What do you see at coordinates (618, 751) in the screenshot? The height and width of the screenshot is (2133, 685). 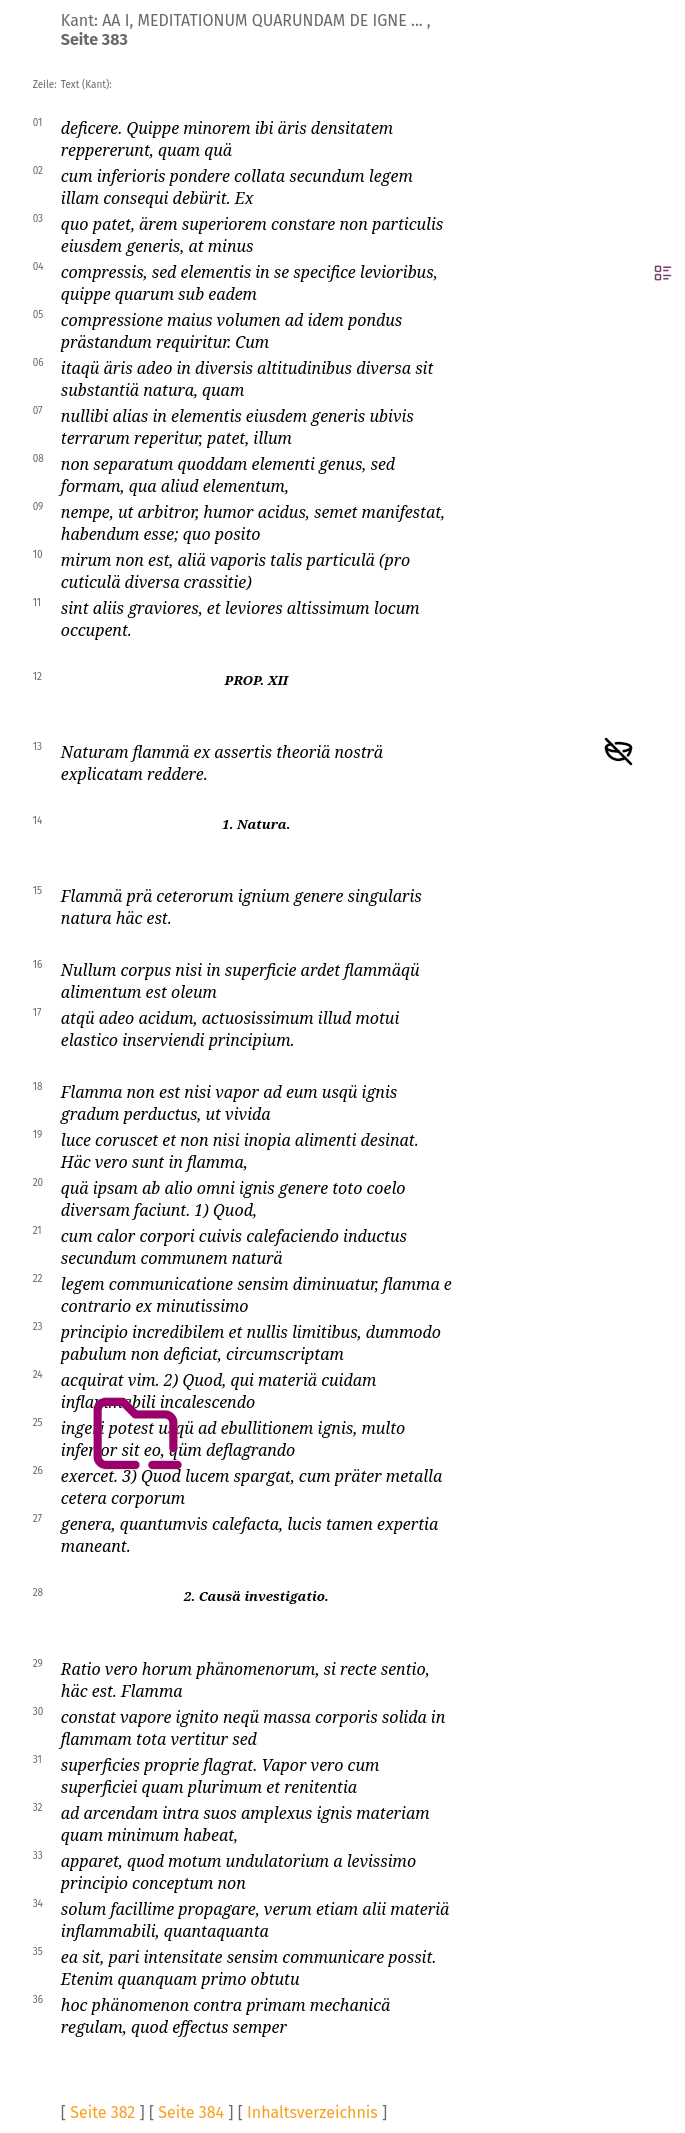 I see `3D rendering or hemisphere view disabled` at bounding box center [618, 751].